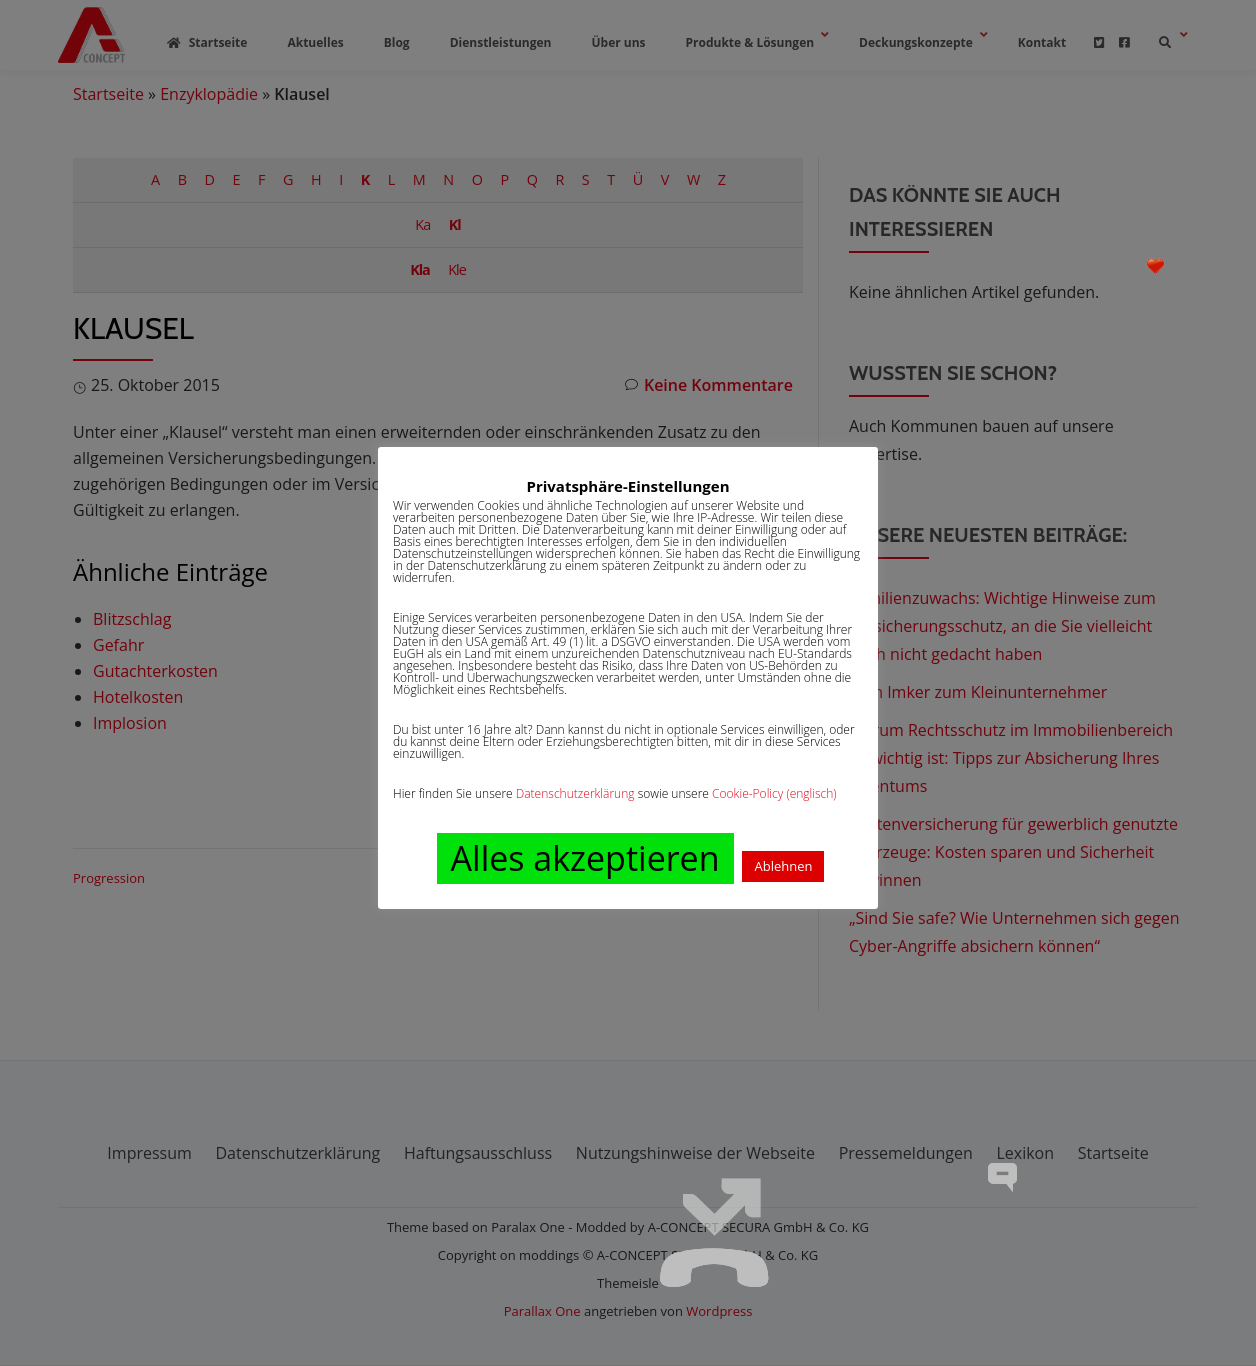 This screenshot has width=1256, height=1366. What do you see at coordinates (714, 1225) in the screenshot?
I see `indicates a missed phone call` at bounding box center [714, 1225].